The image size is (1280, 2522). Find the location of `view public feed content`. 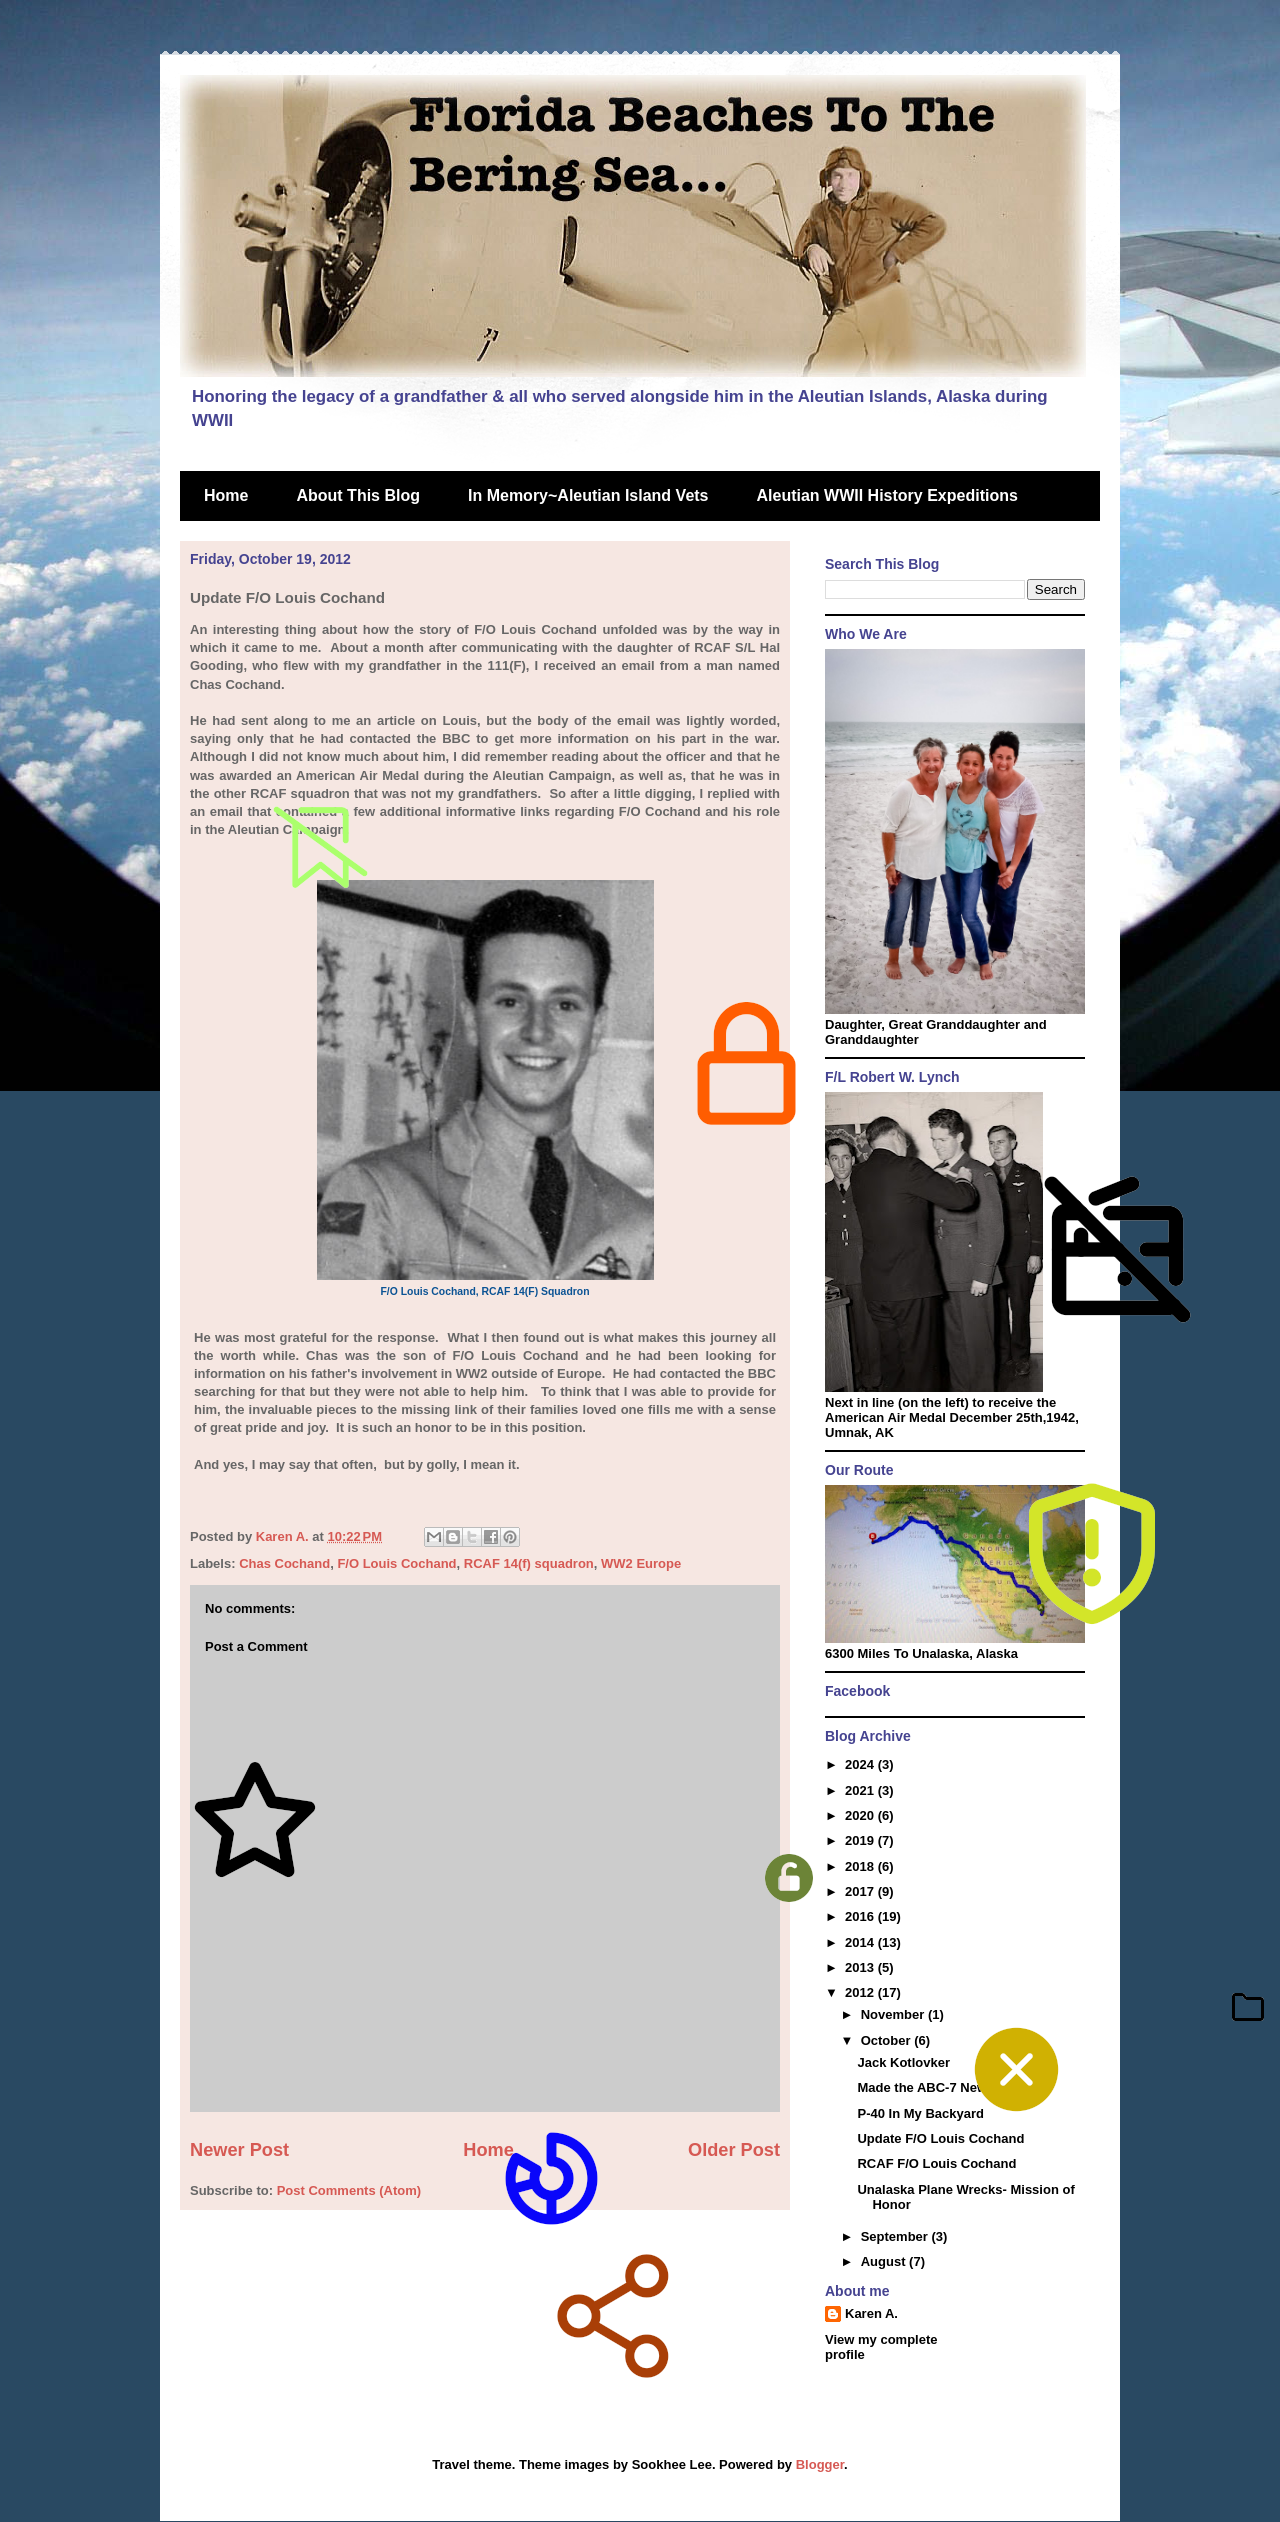

view public feed content is located at coordinates (789, 1878).